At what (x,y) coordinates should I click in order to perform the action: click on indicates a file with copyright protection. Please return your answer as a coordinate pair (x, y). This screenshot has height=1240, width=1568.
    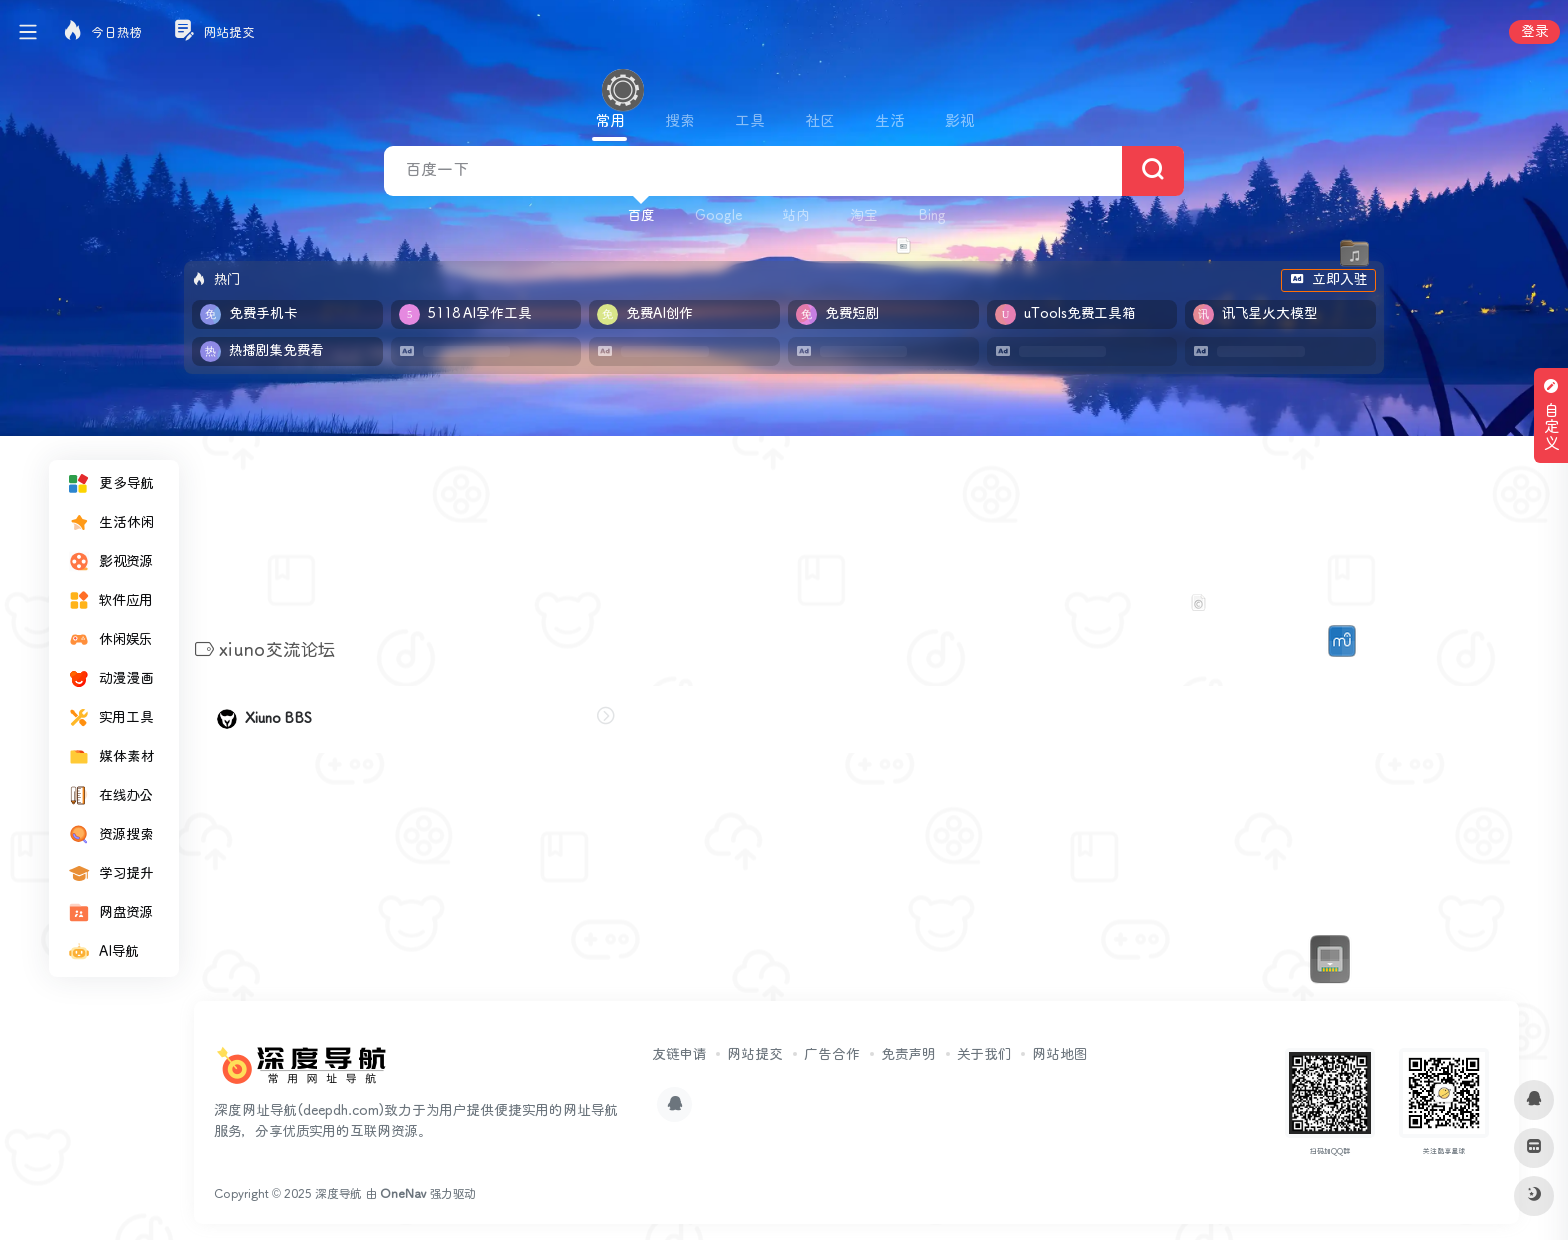
    Looking at the image, I should click on (1198, 602).